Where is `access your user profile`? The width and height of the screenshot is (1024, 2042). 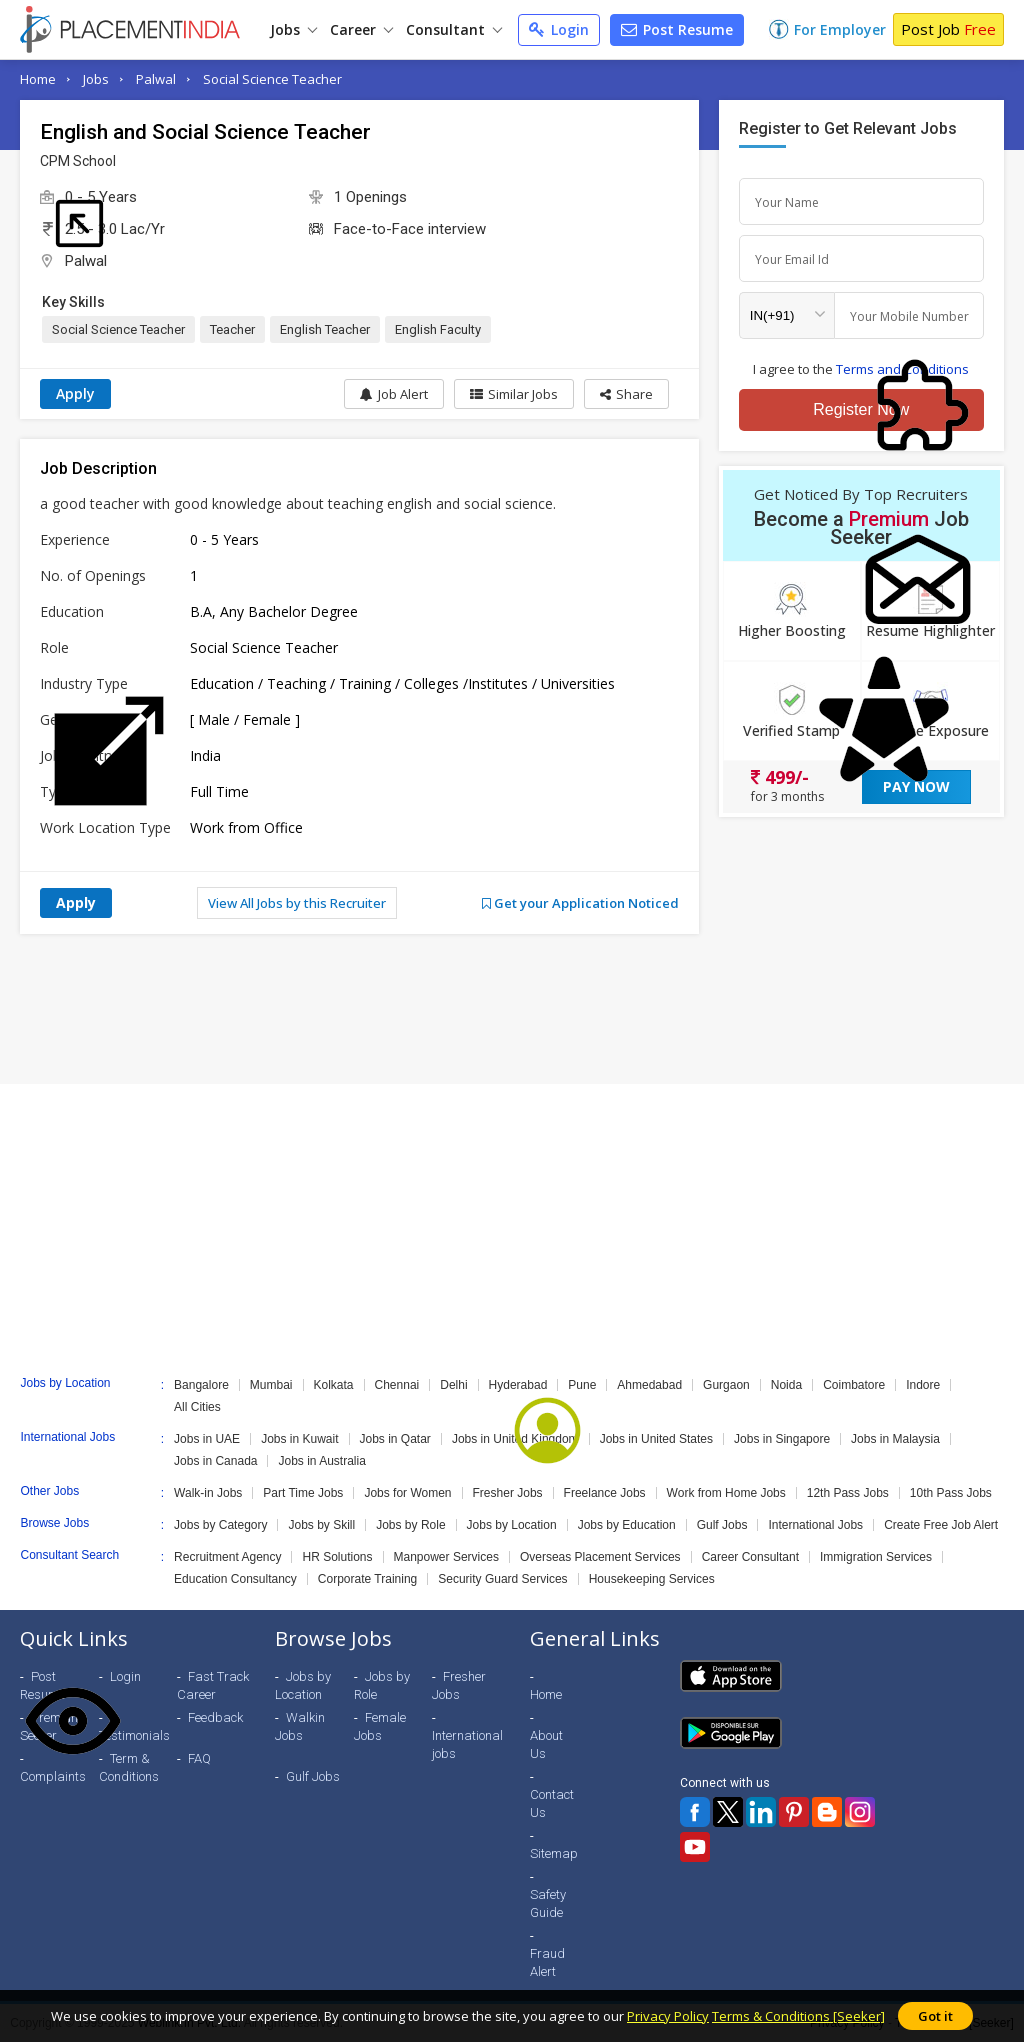
access your user profile is located at coordinates (547, 1430).